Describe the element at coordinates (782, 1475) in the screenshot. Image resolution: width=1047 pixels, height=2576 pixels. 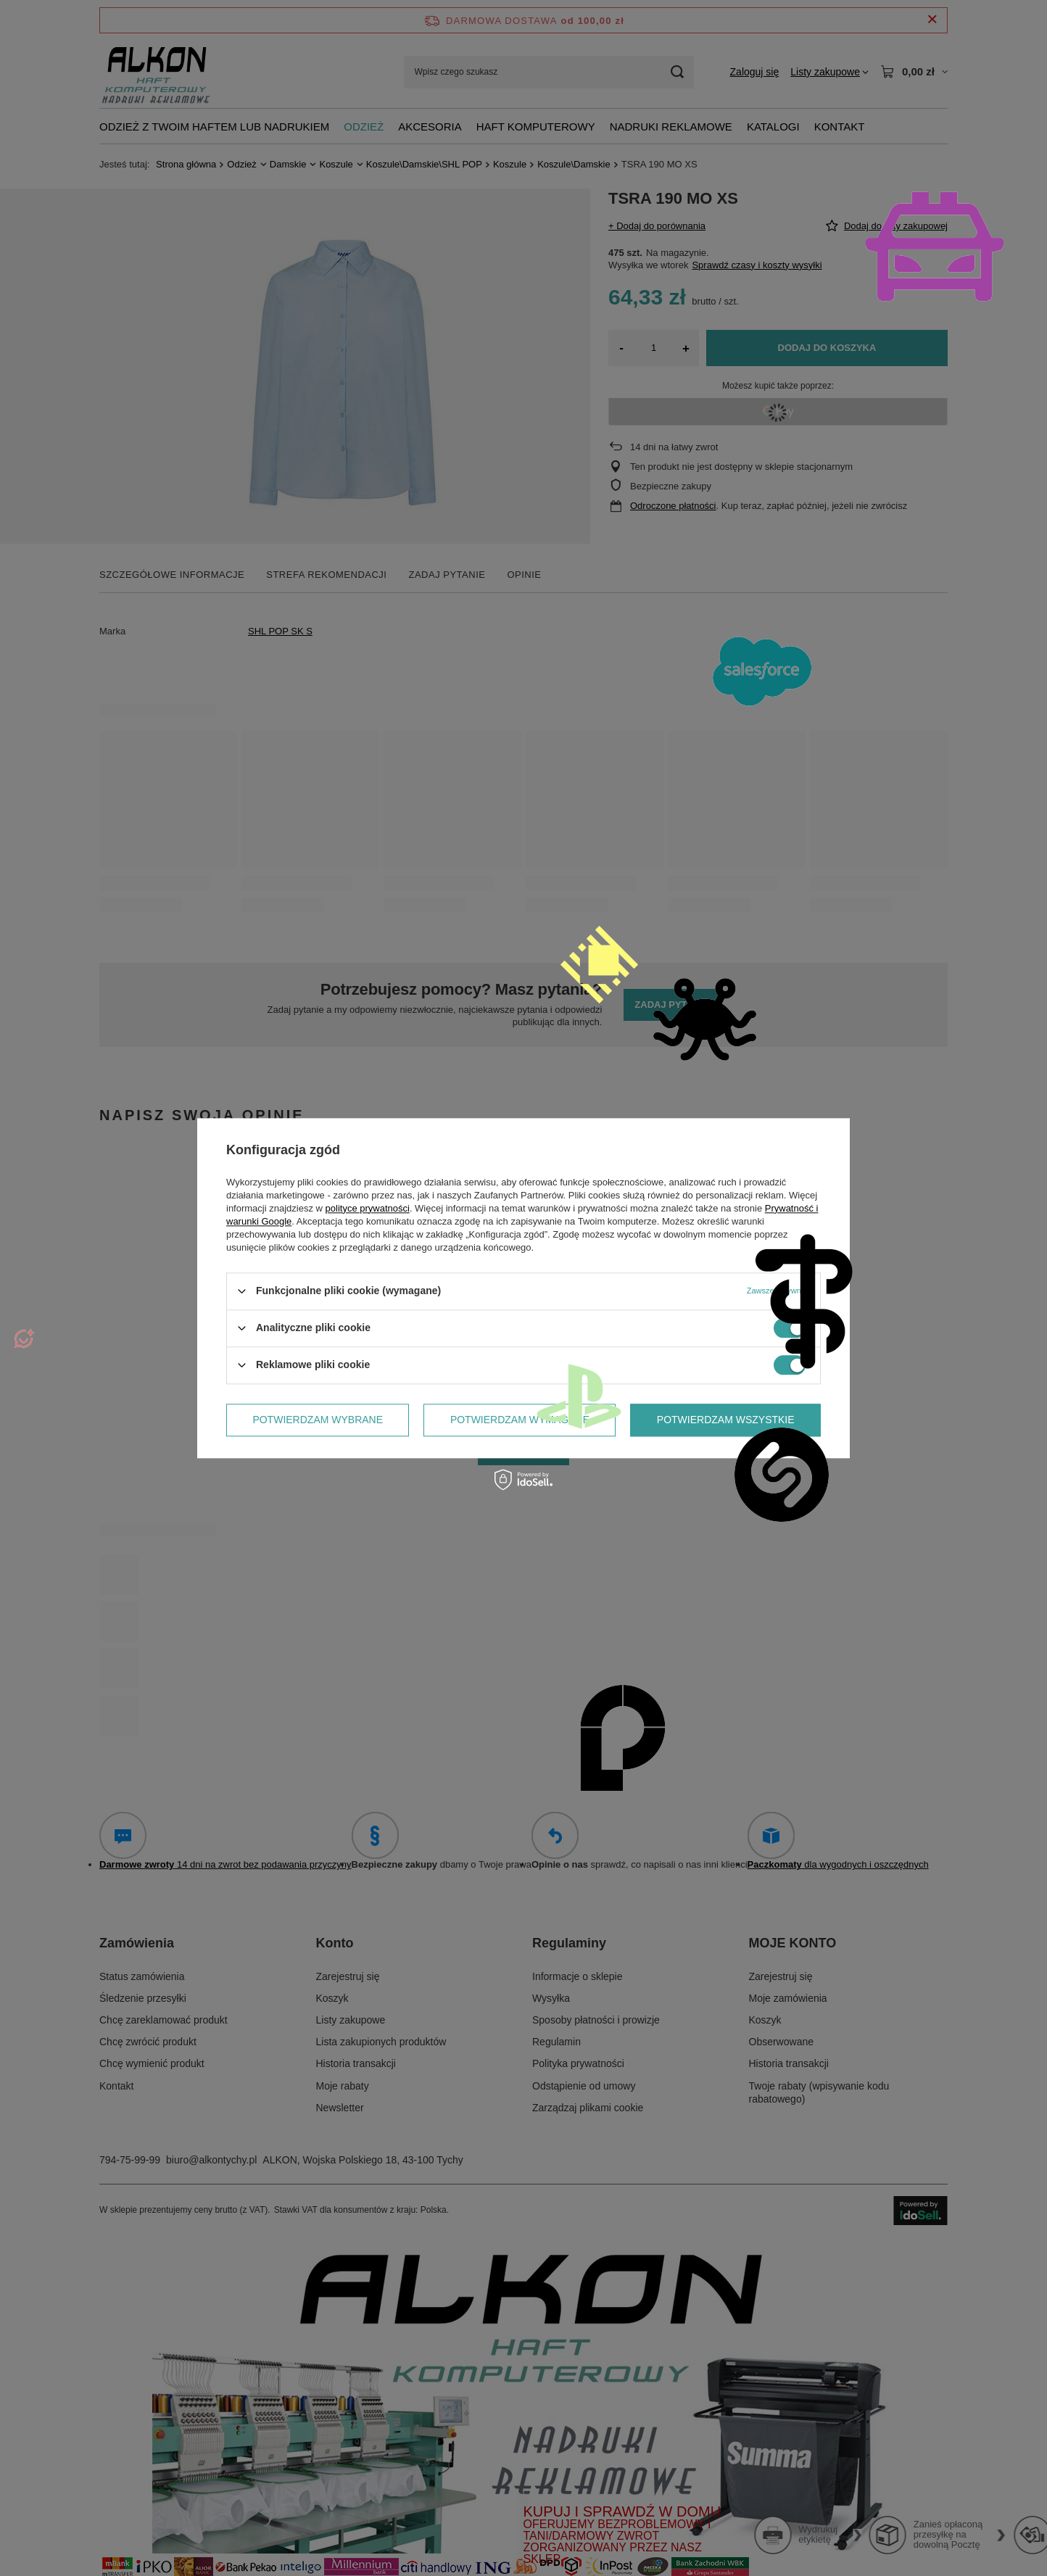
I see `open Shazam to identify a song` at that location.